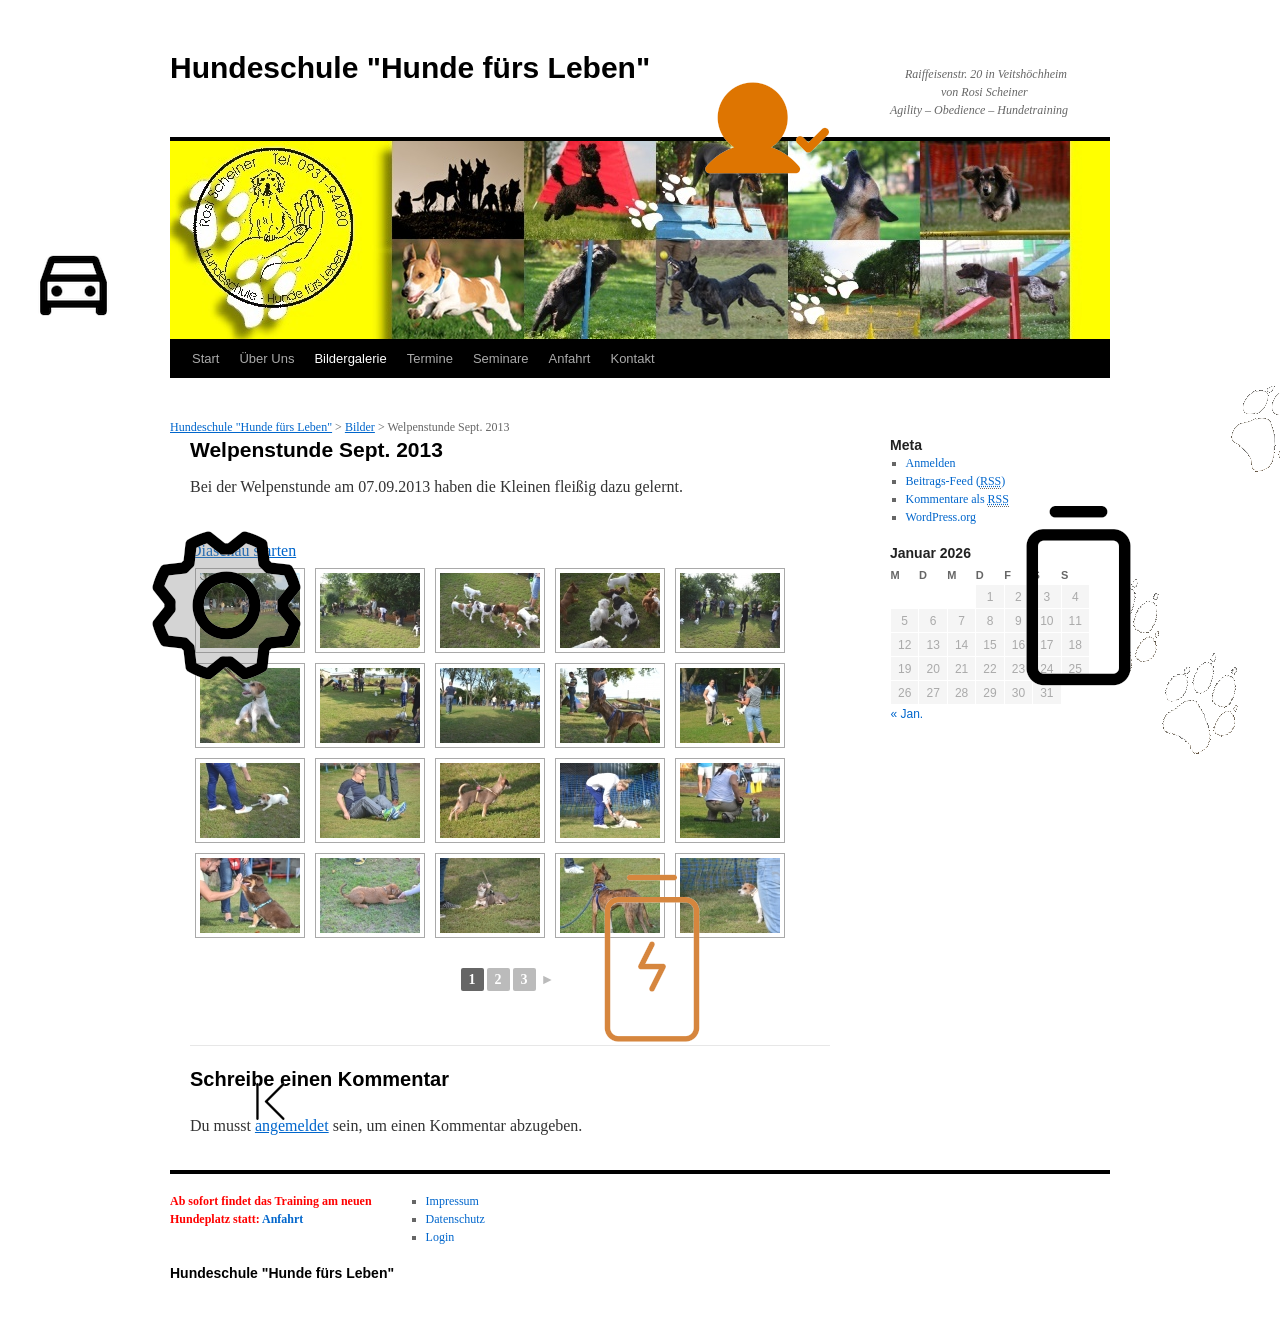 The image size is (1280, 1320). Describe the element at coordinates (226, 605) in the screenshot. I see `access settings or preferences` at that location.